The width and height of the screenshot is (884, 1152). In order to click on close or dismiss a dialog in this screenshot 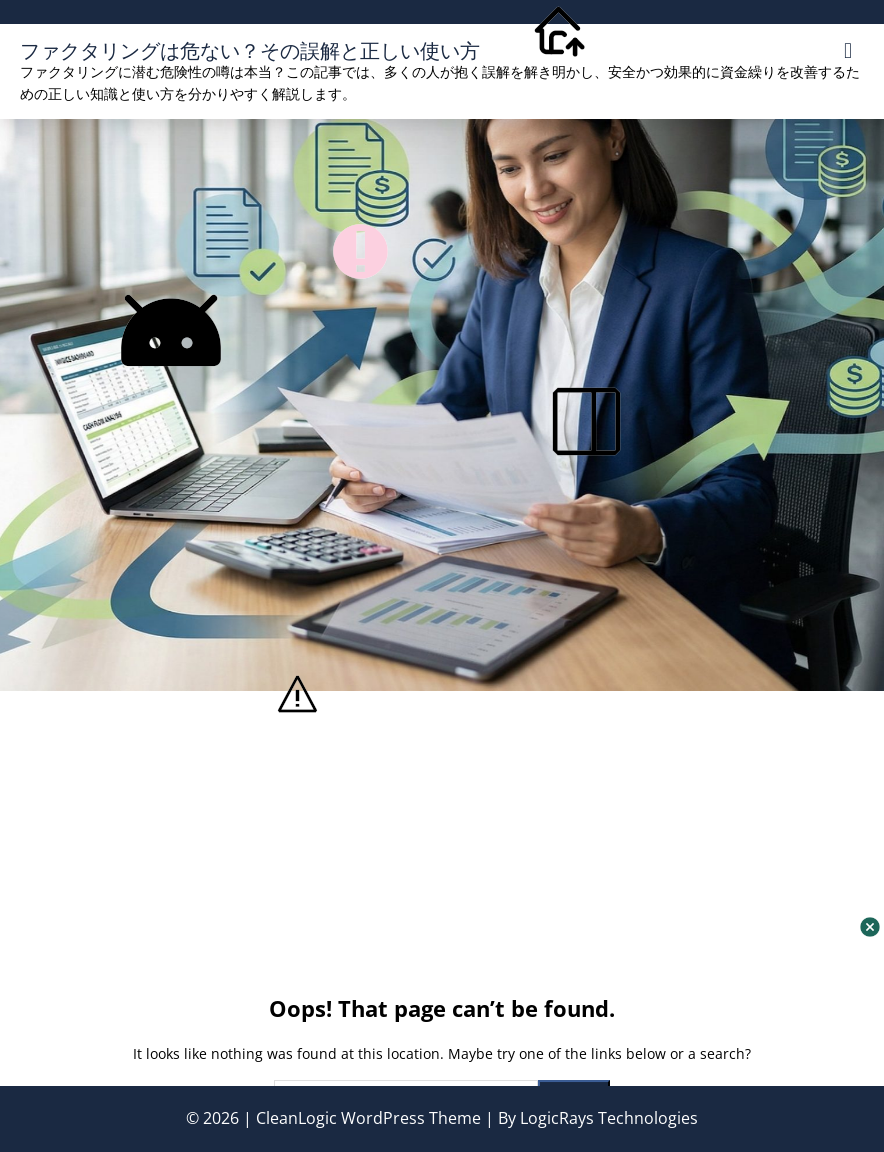, I will do `click(870, 927)`.